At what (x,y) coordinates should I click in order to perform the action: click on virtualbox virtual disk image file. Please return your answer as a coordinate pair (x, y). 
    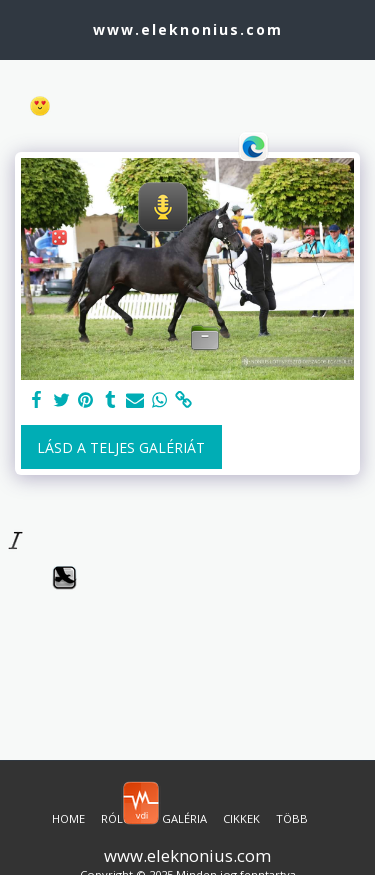
    Looking at the image, I should click on (141, 803).